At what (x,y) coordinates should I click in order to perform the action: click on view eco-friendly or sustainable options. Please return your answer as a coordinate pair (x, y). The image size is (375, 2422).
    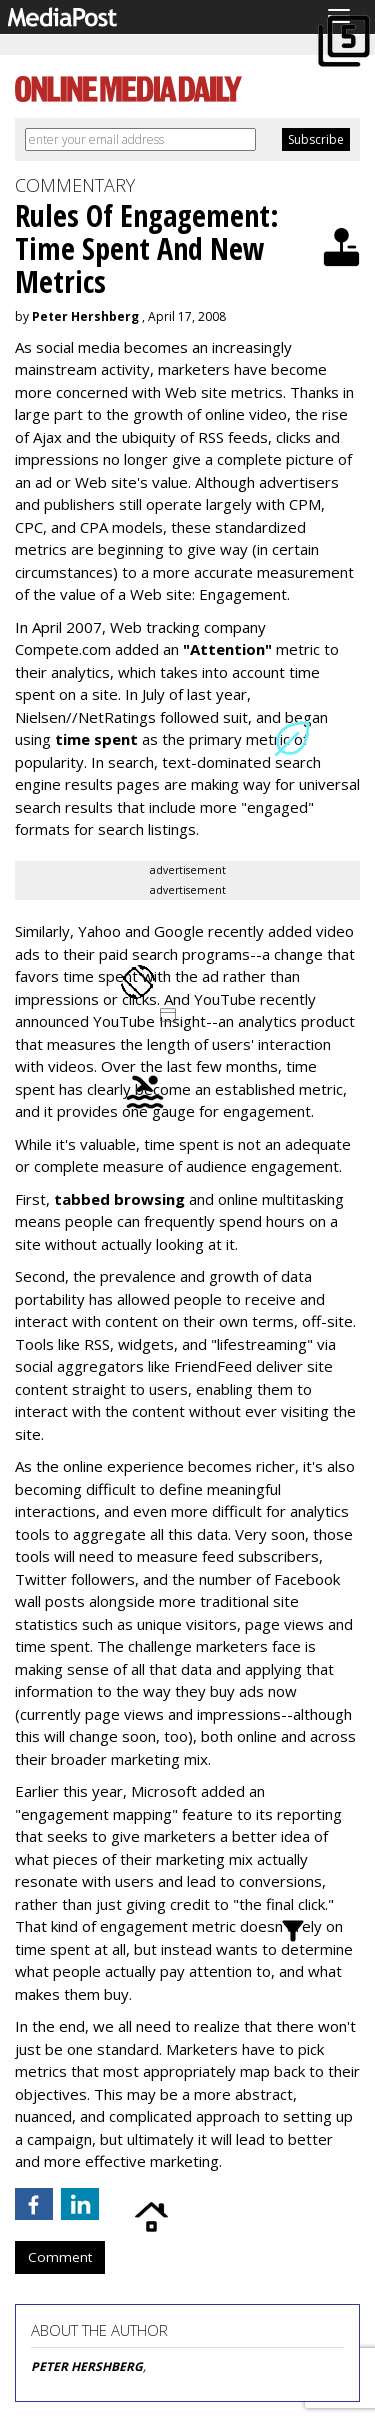
    Looking at the image, I should click on (292, 739).